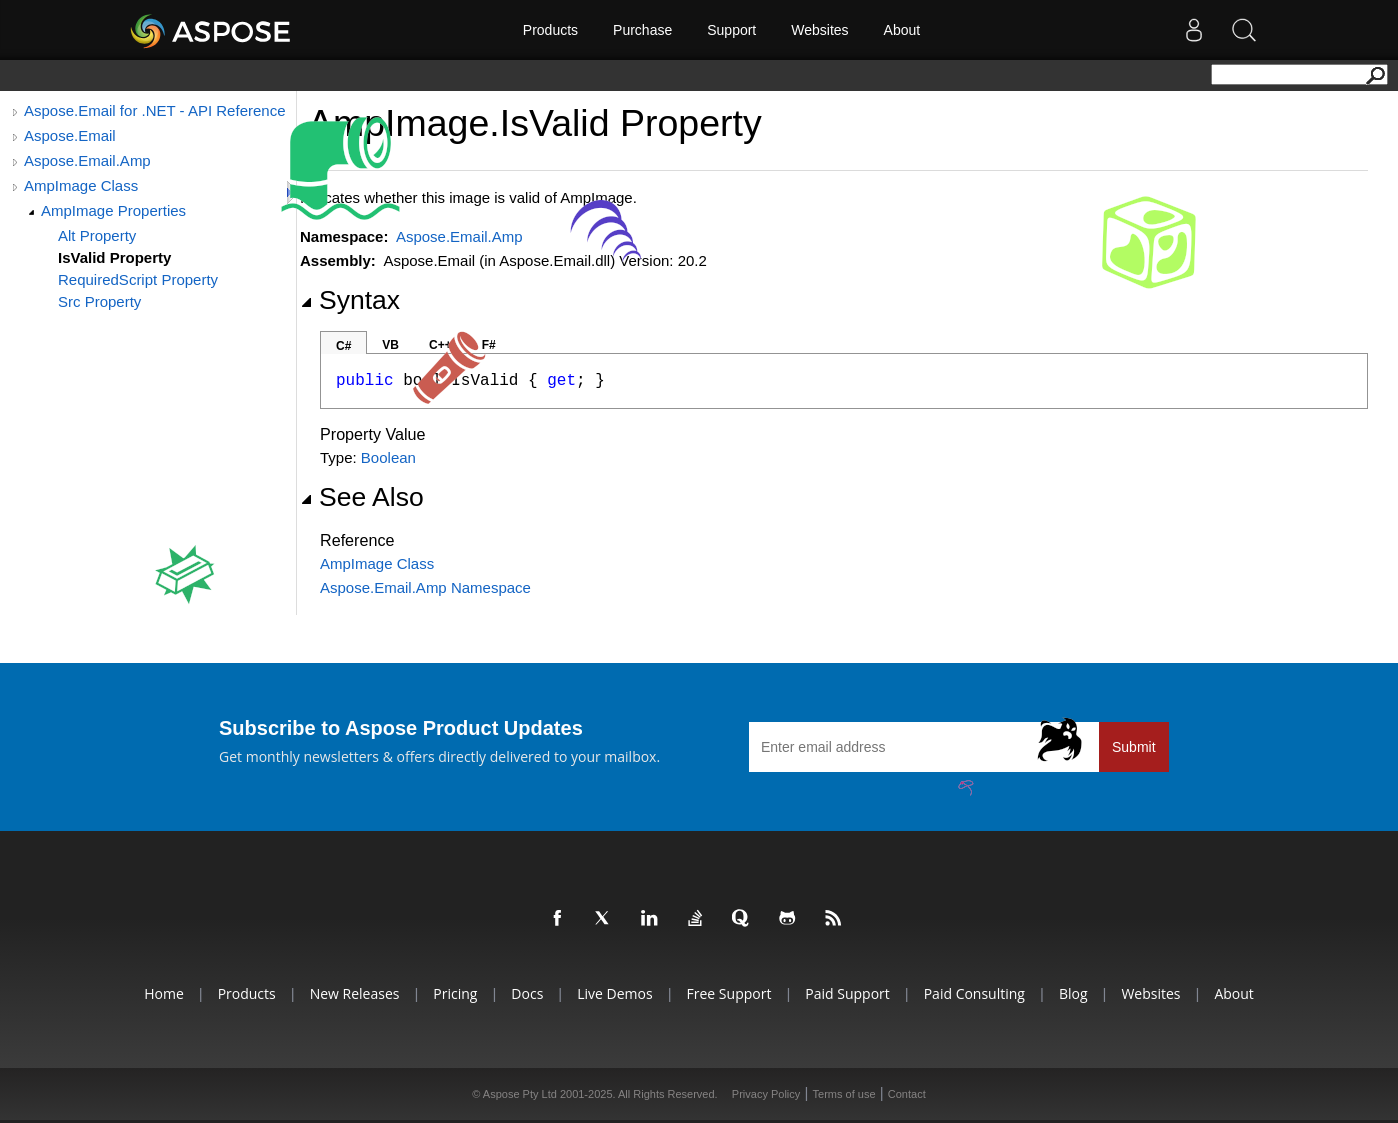 This screenshot has width=1398, height=1123. Describe the element at coordinates (605, 231) in the screenshot. I see `indicates wind or tornado weather conditions` at that location.